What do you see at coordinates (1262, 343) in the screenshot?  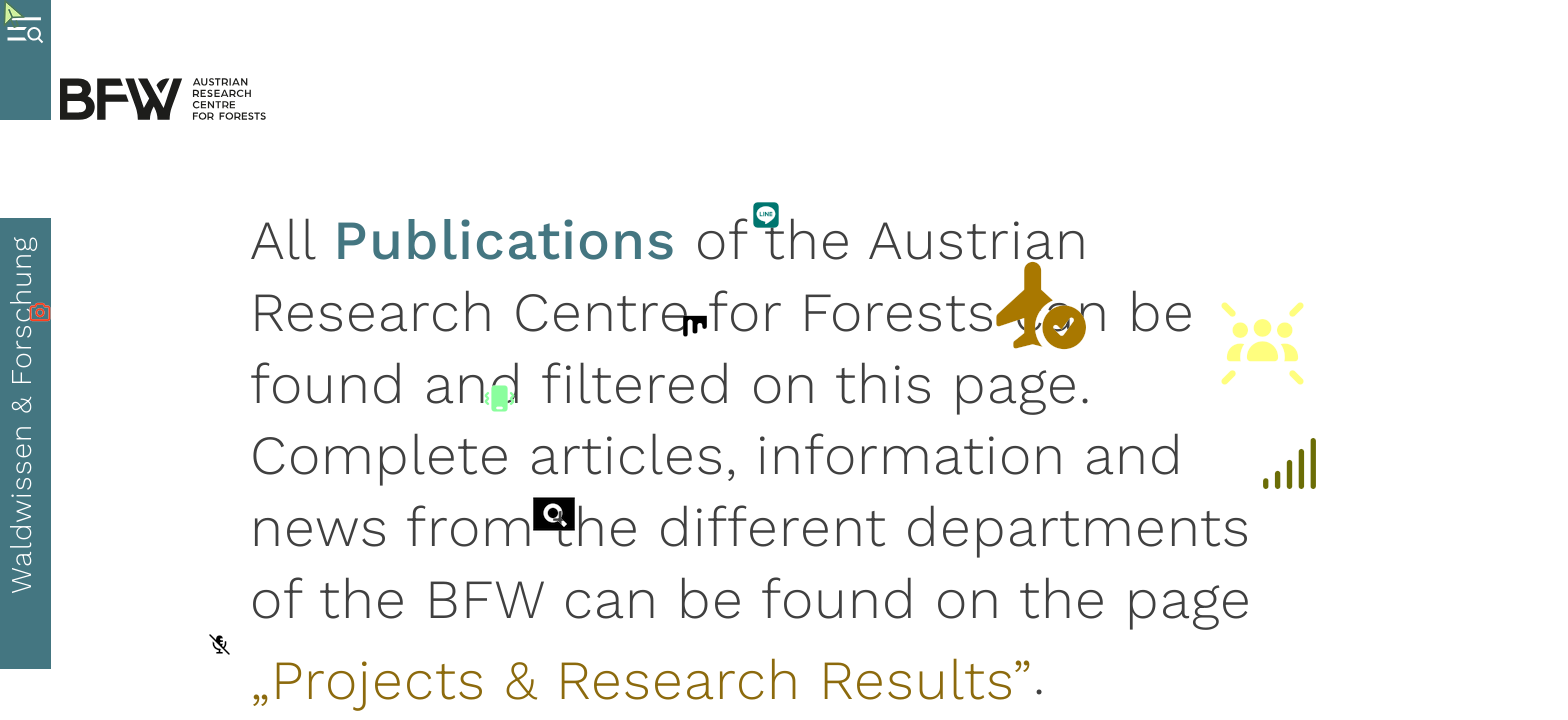 I see `view active or highlighted team members` at bounding box center [1262, 343].